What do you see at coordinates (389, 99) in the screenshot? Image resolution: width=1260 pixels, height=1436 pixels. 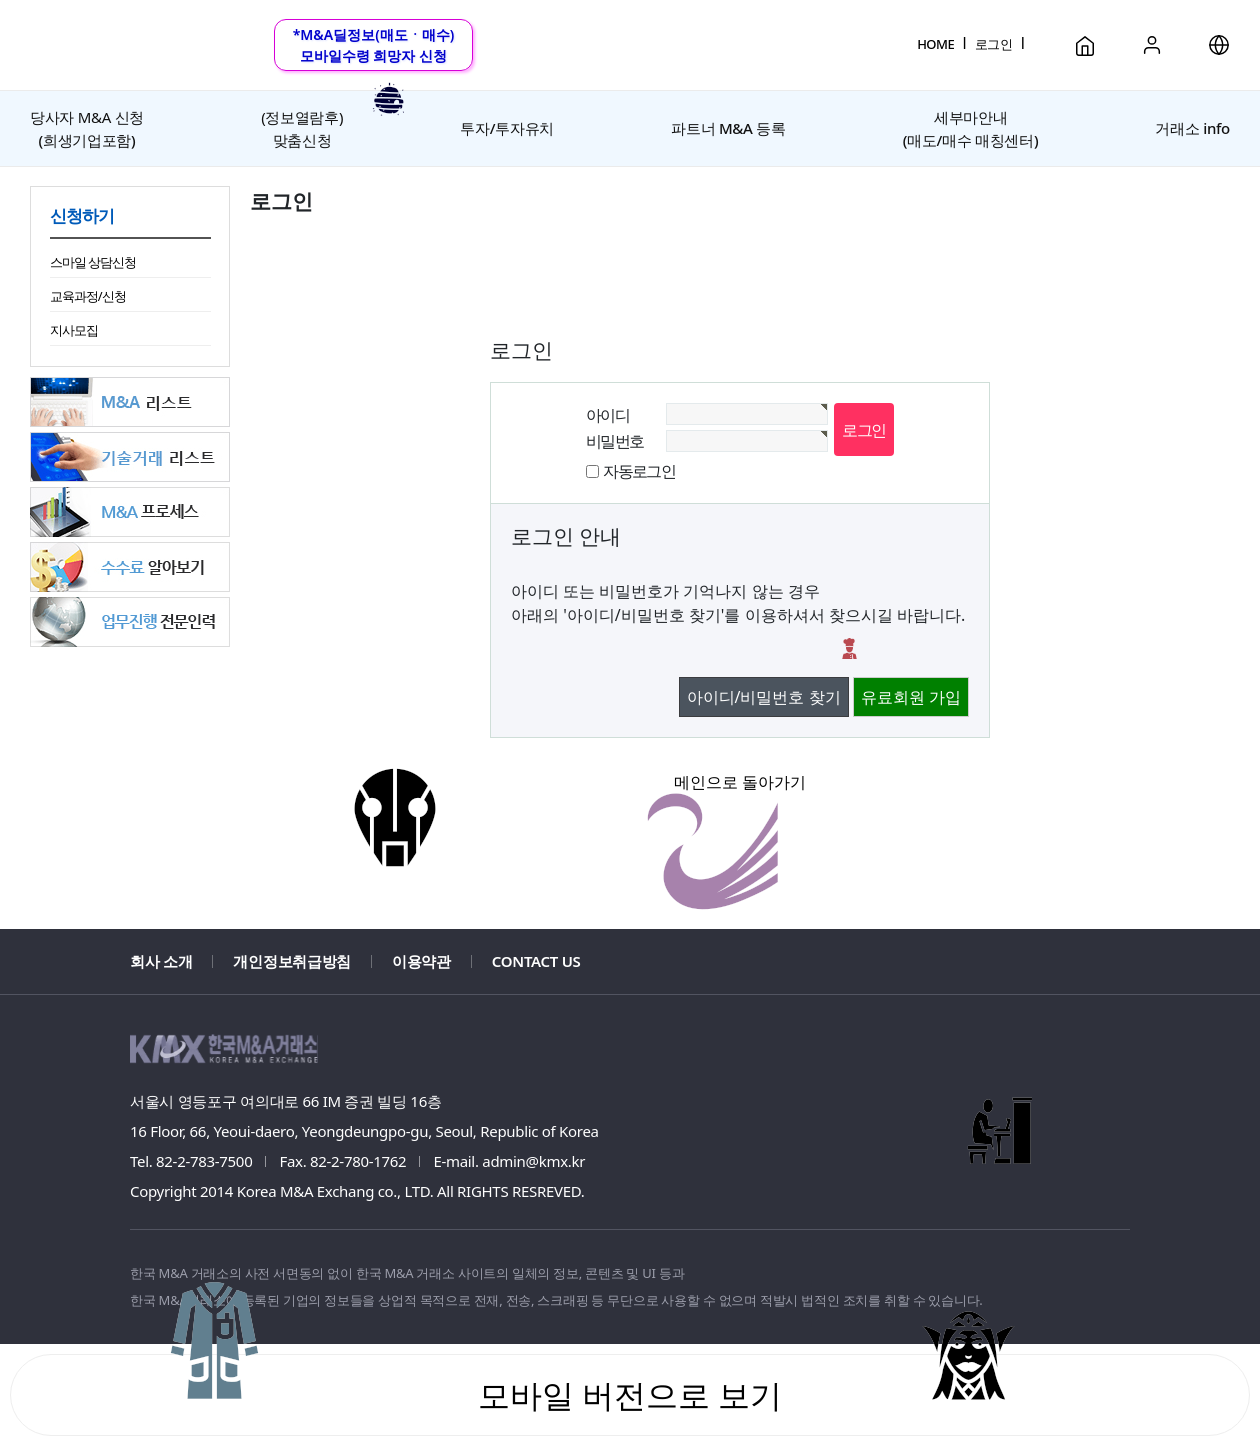 I see `view beehive or apiary location` at bounding box center [389, 99].